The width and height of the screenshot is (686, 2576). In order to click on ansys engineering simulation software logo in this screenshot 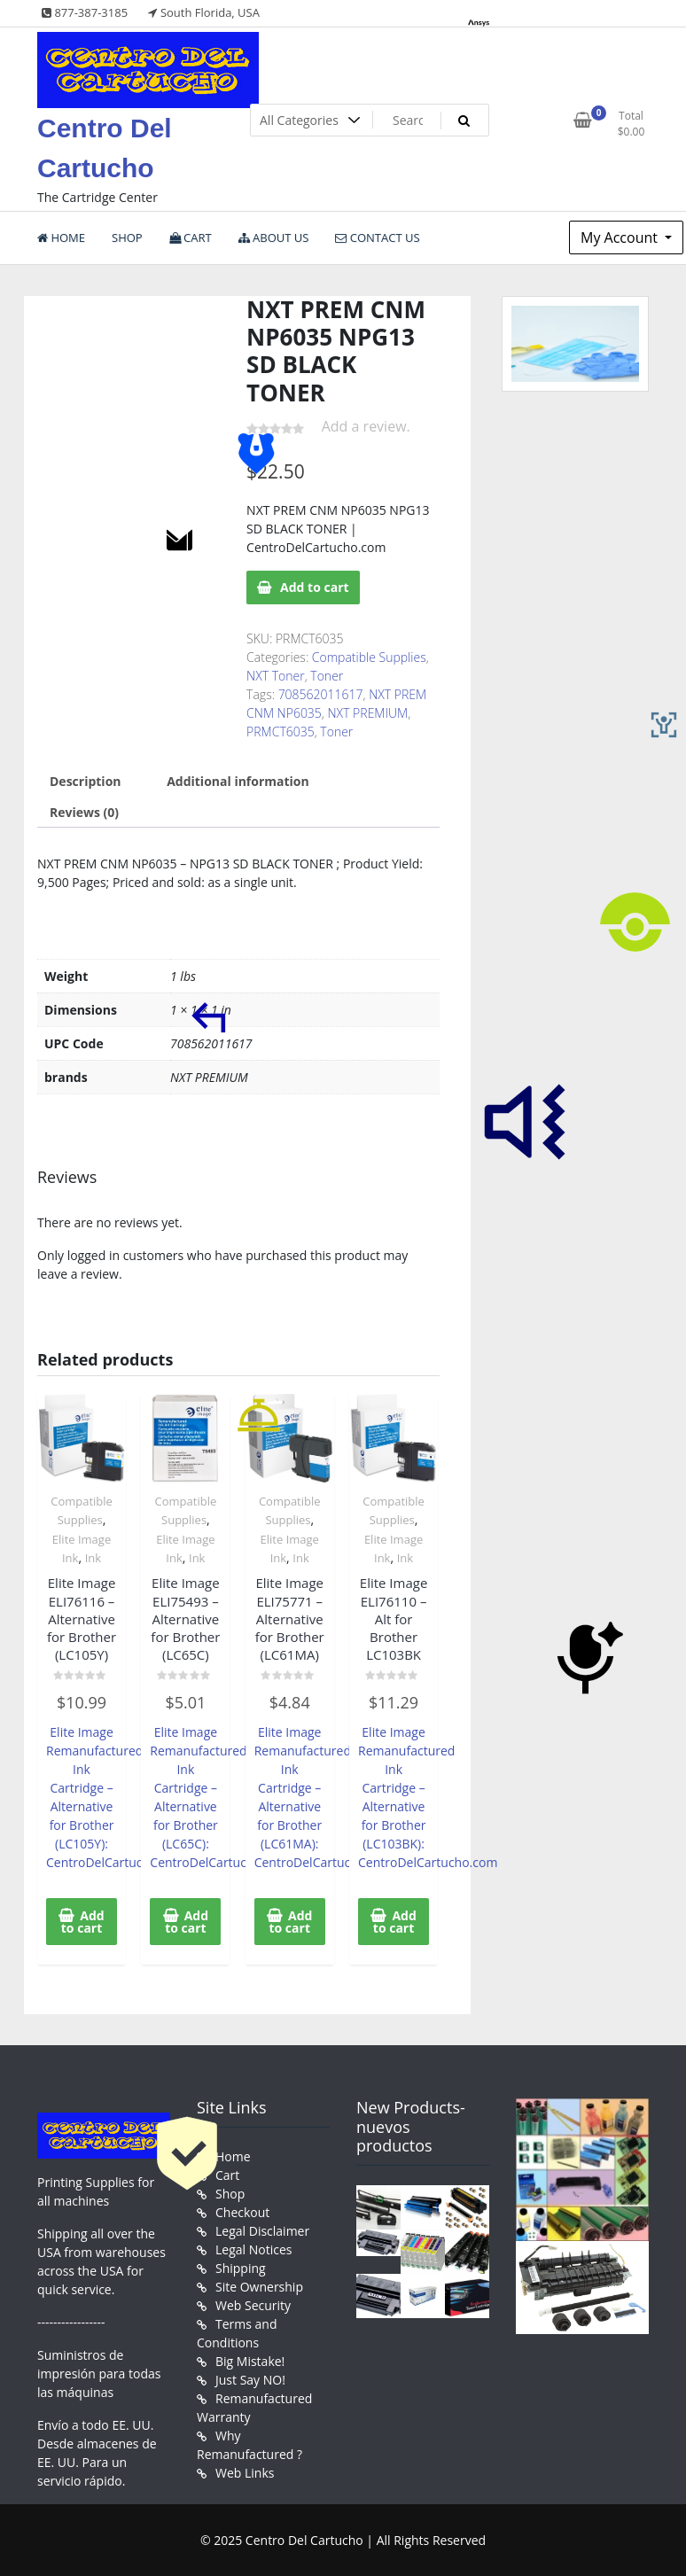, I will do `click(479, 23)`.